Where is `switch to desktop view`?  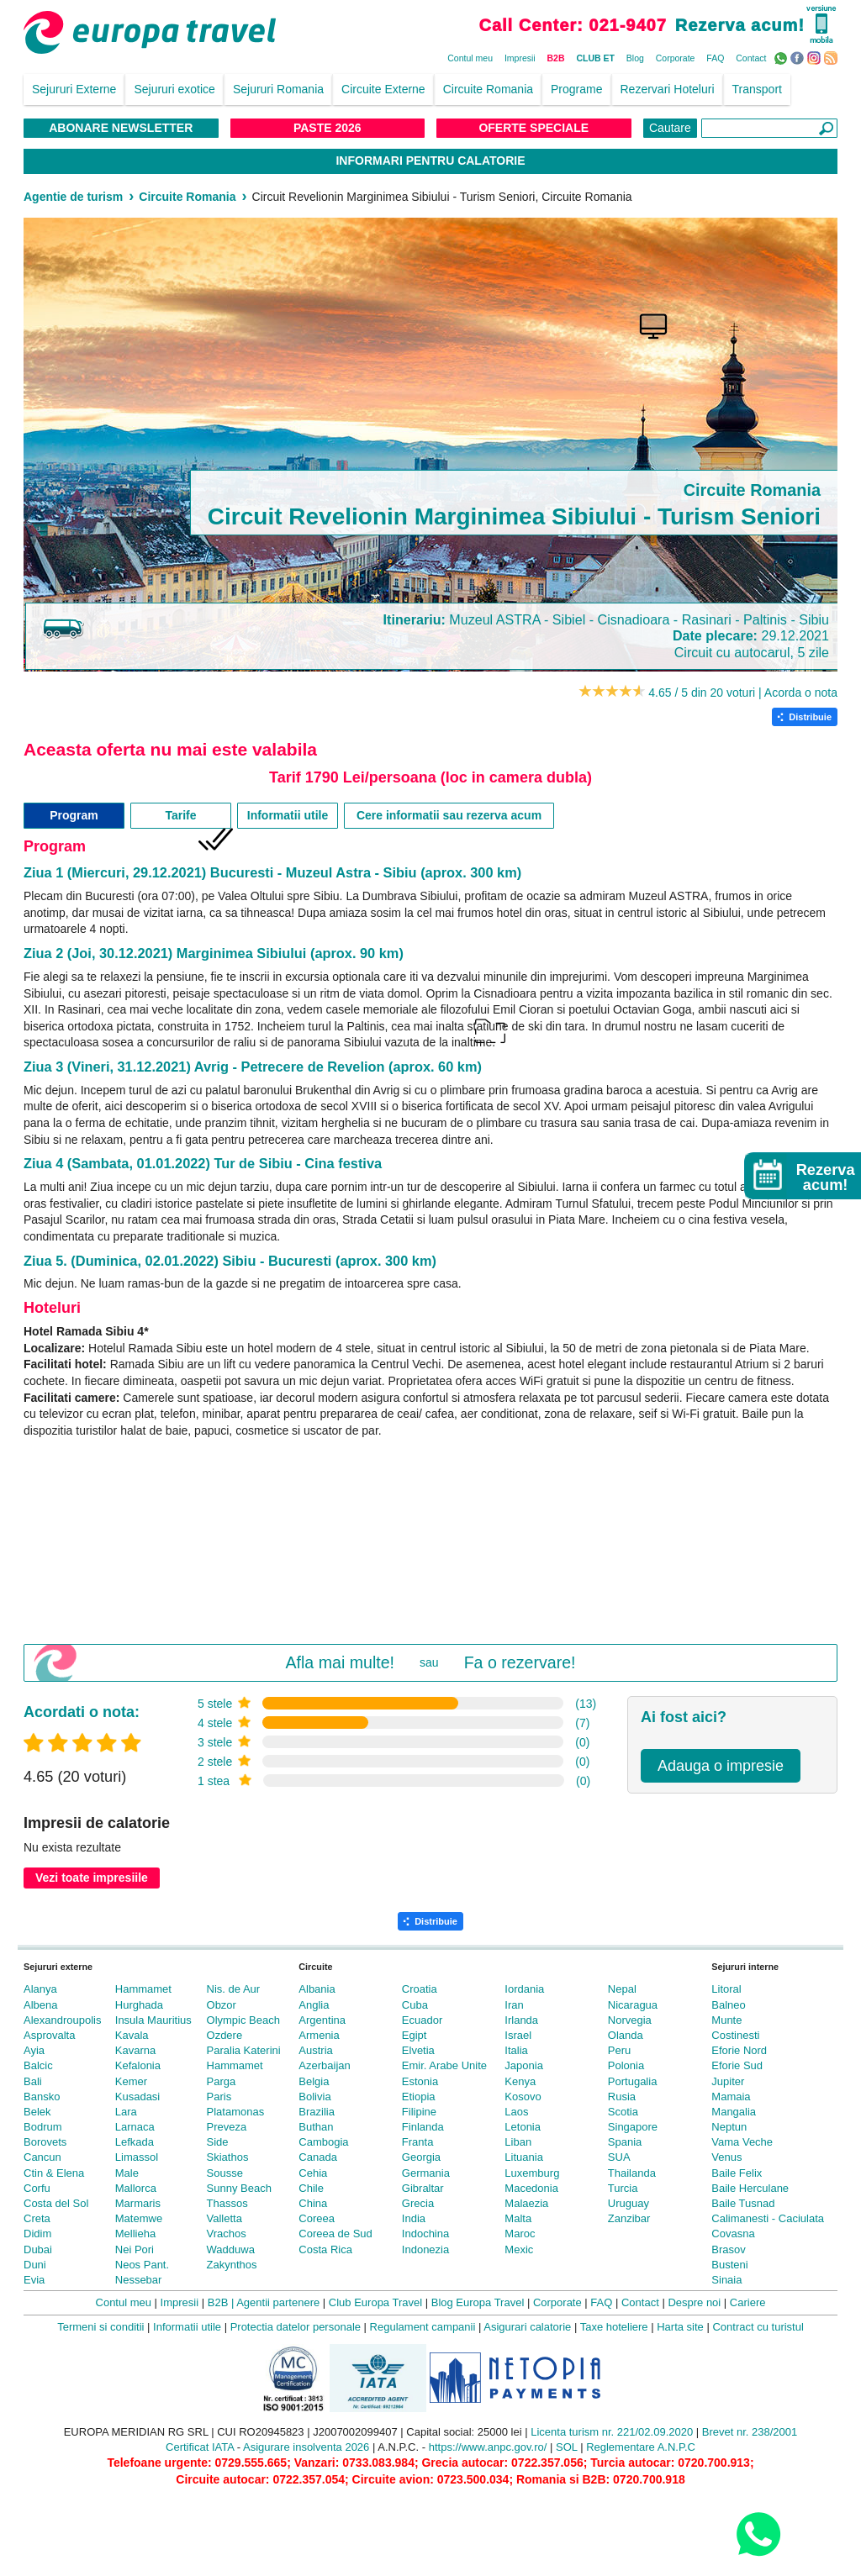 switch to desktop view is located at coordinates (653, 325).